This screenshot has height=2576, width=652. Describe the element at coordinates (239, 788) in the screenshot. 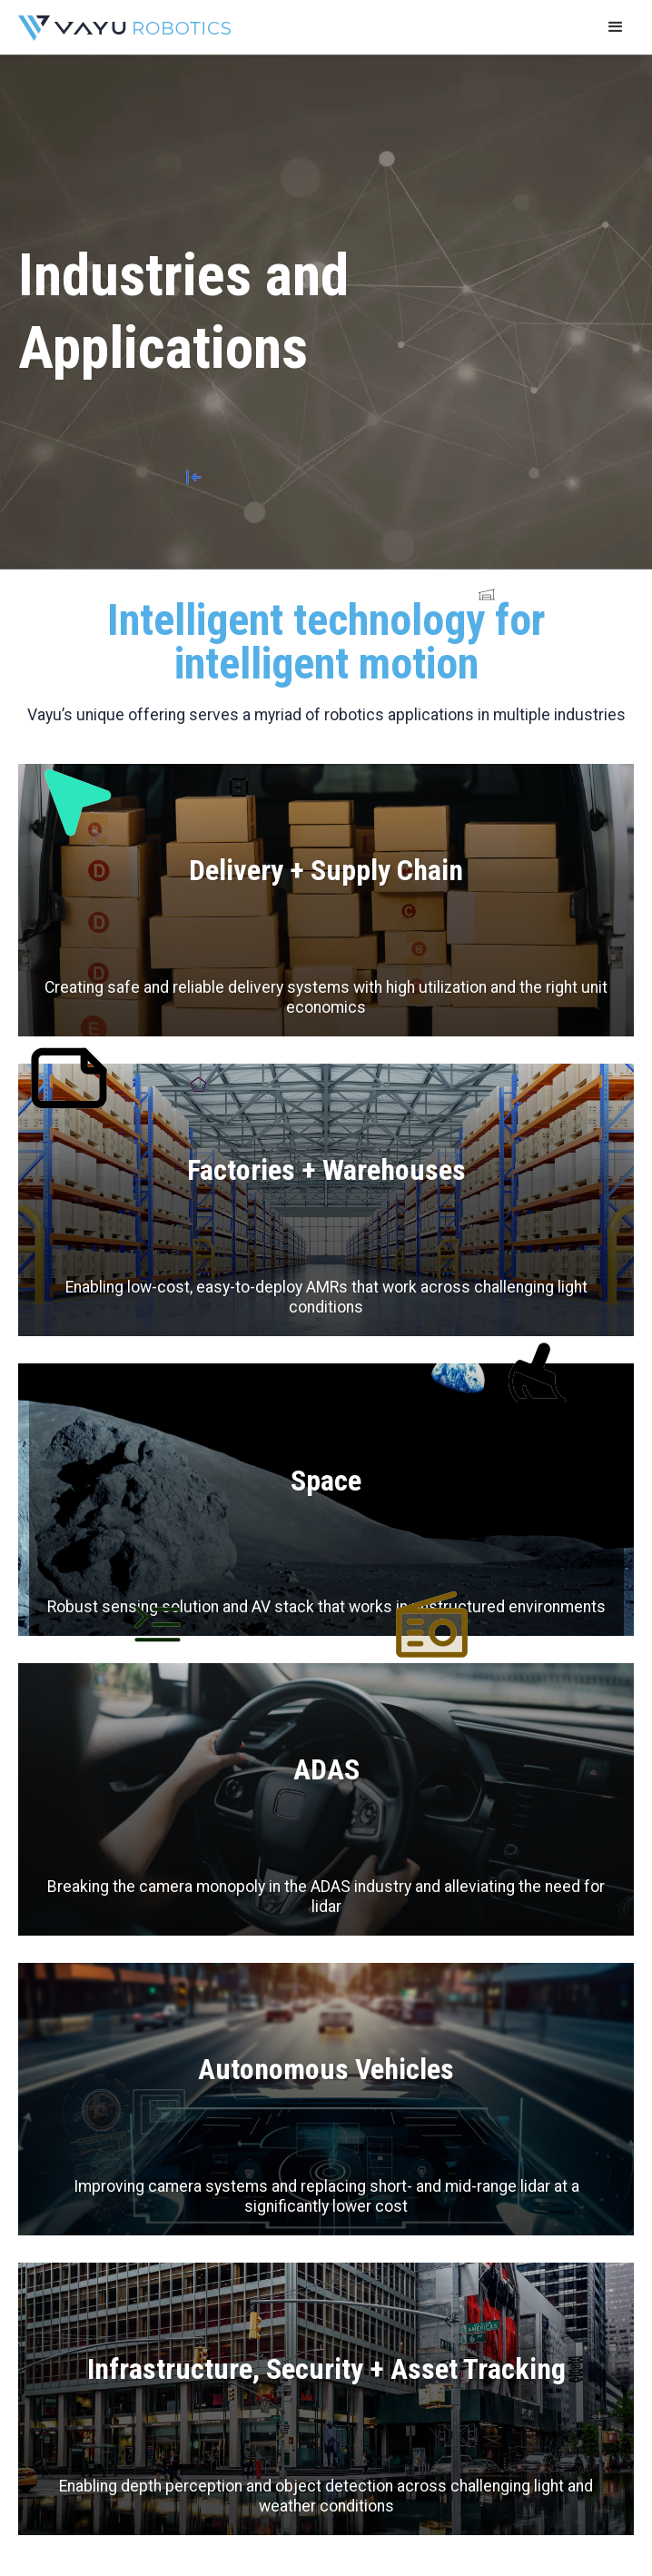

I see `go back to the previous screen` at that location.